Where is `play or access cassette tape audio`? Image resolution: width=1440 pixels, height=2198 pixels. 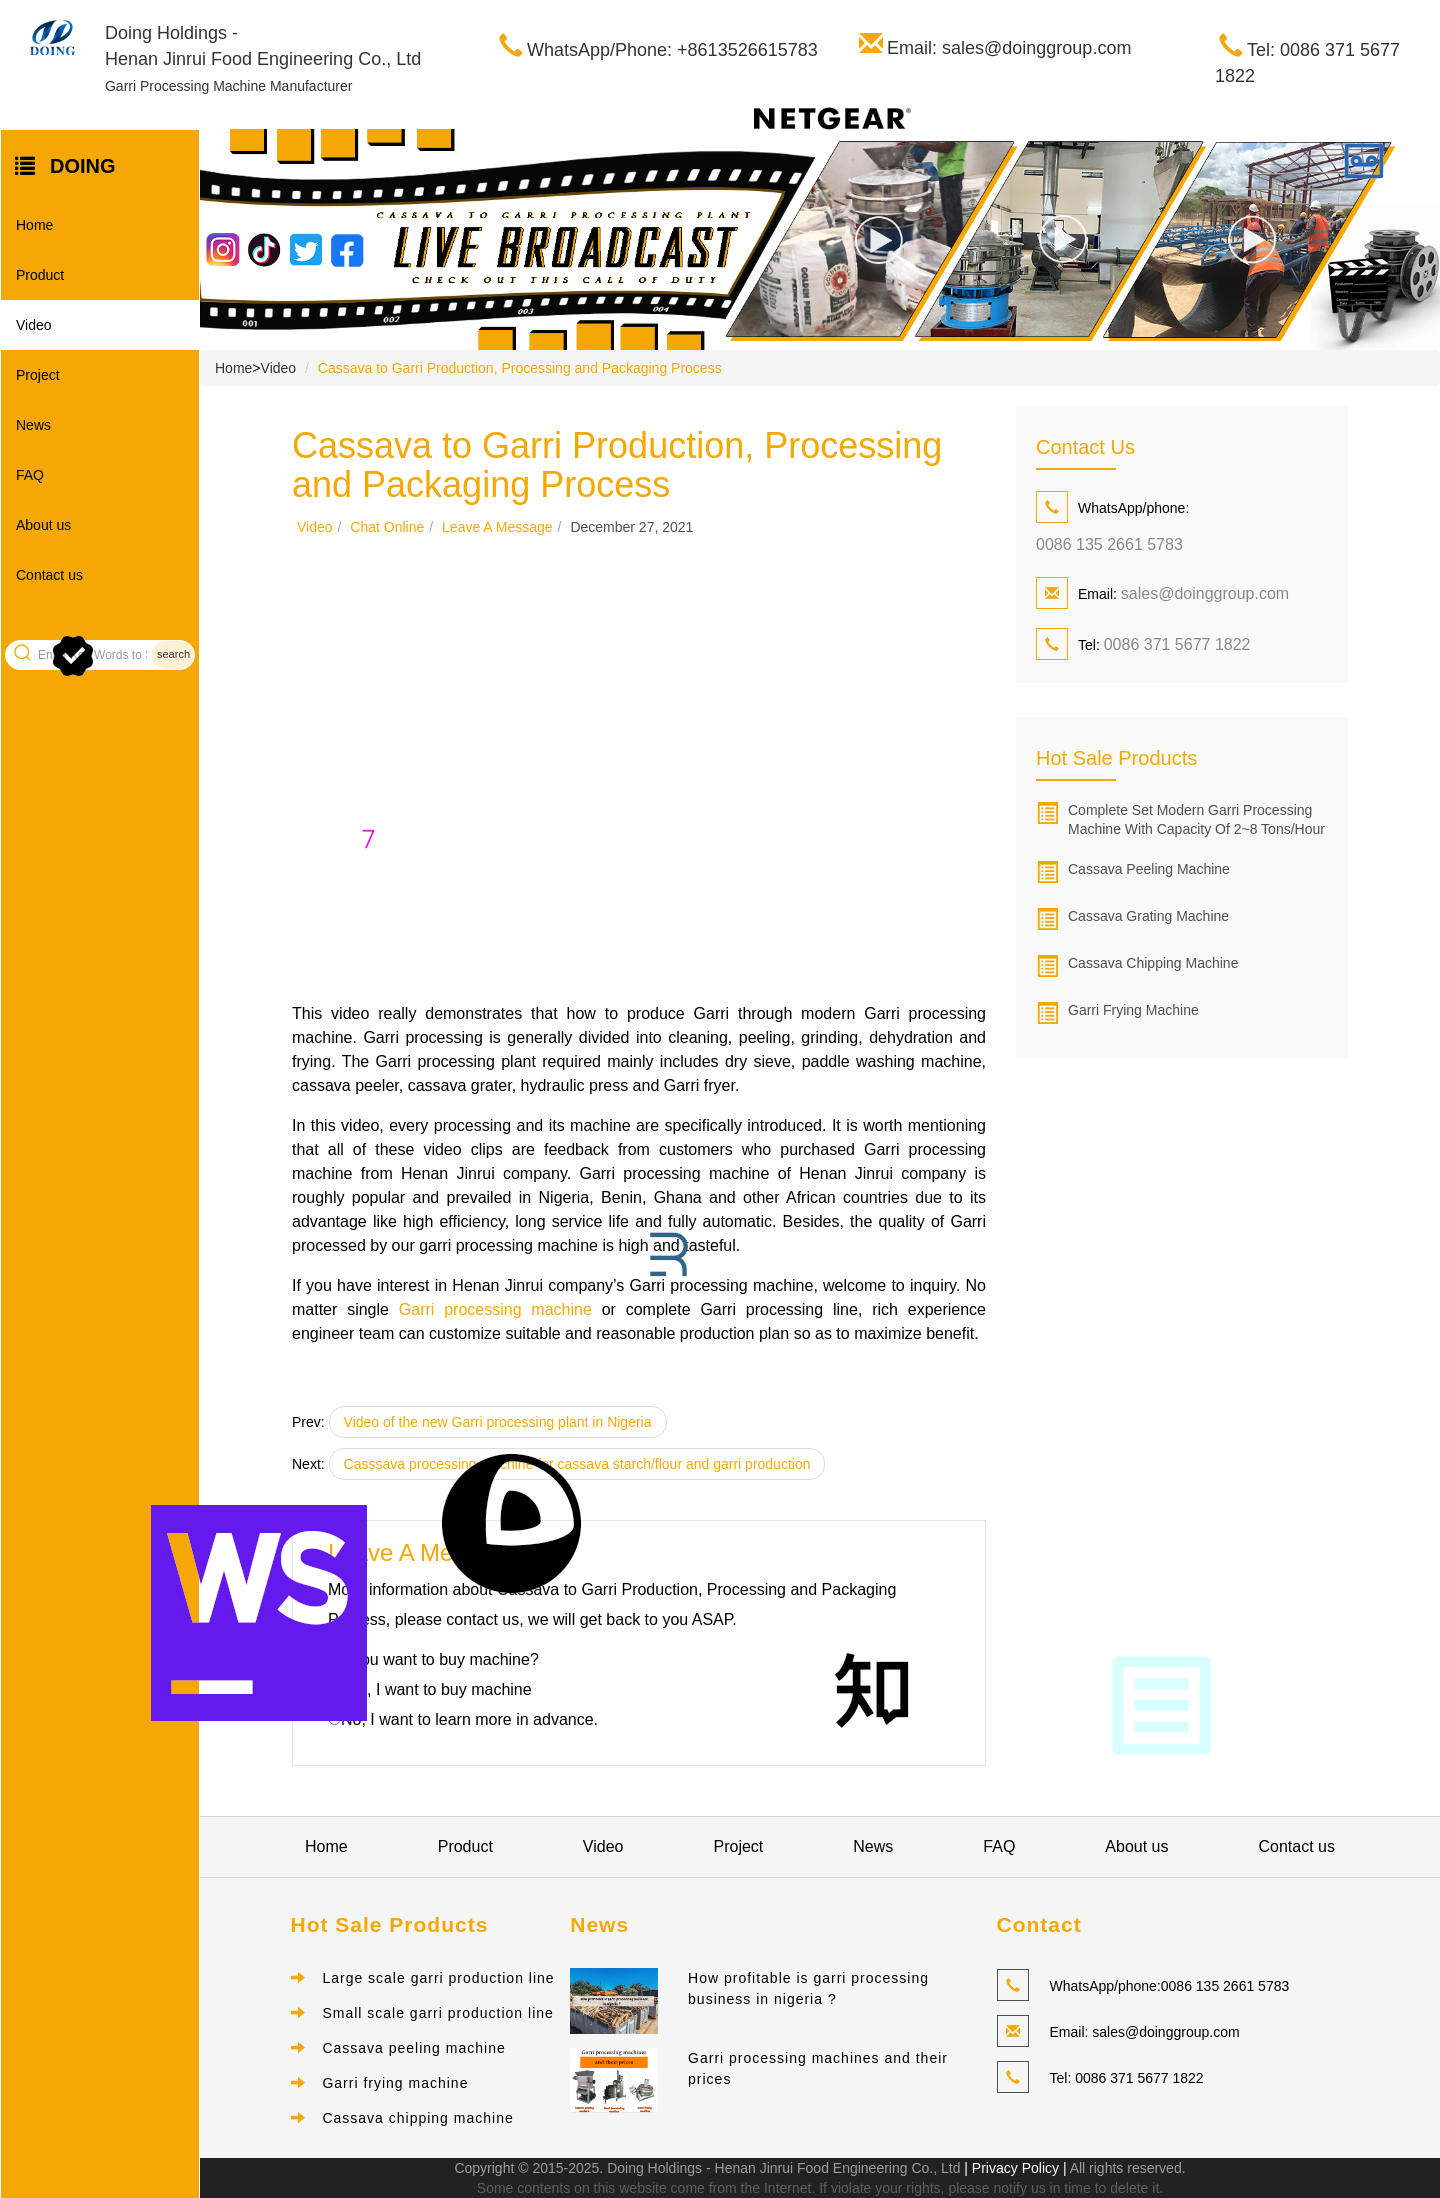 play or access cassette tape audio is located at coordinates (1364, 161).